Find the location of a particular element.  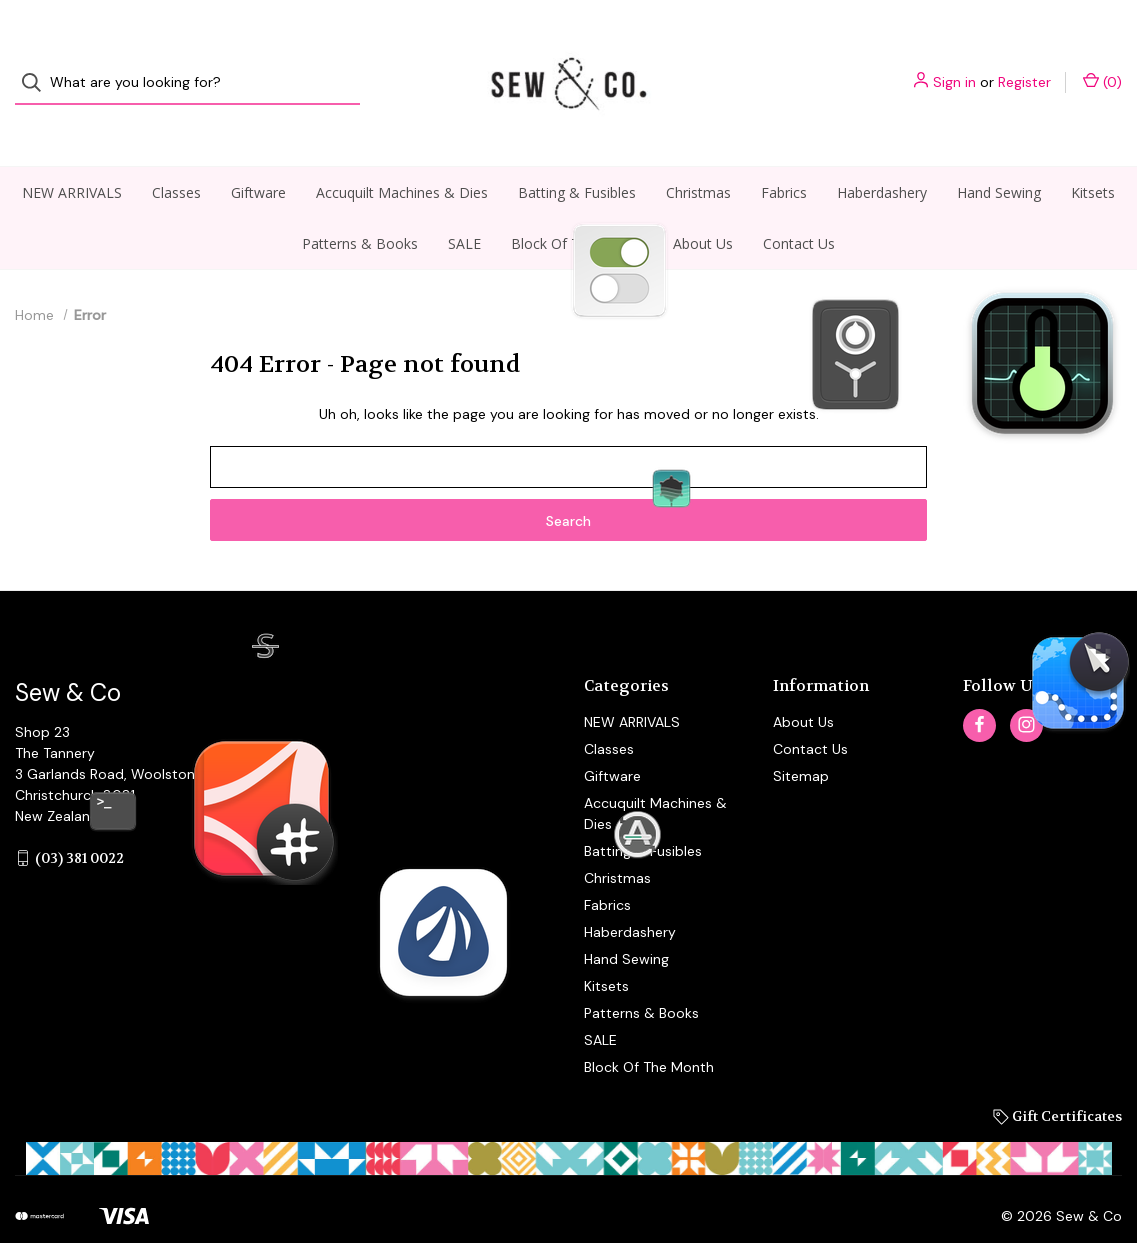

open the software update manager is located at coordinates (637, 834).